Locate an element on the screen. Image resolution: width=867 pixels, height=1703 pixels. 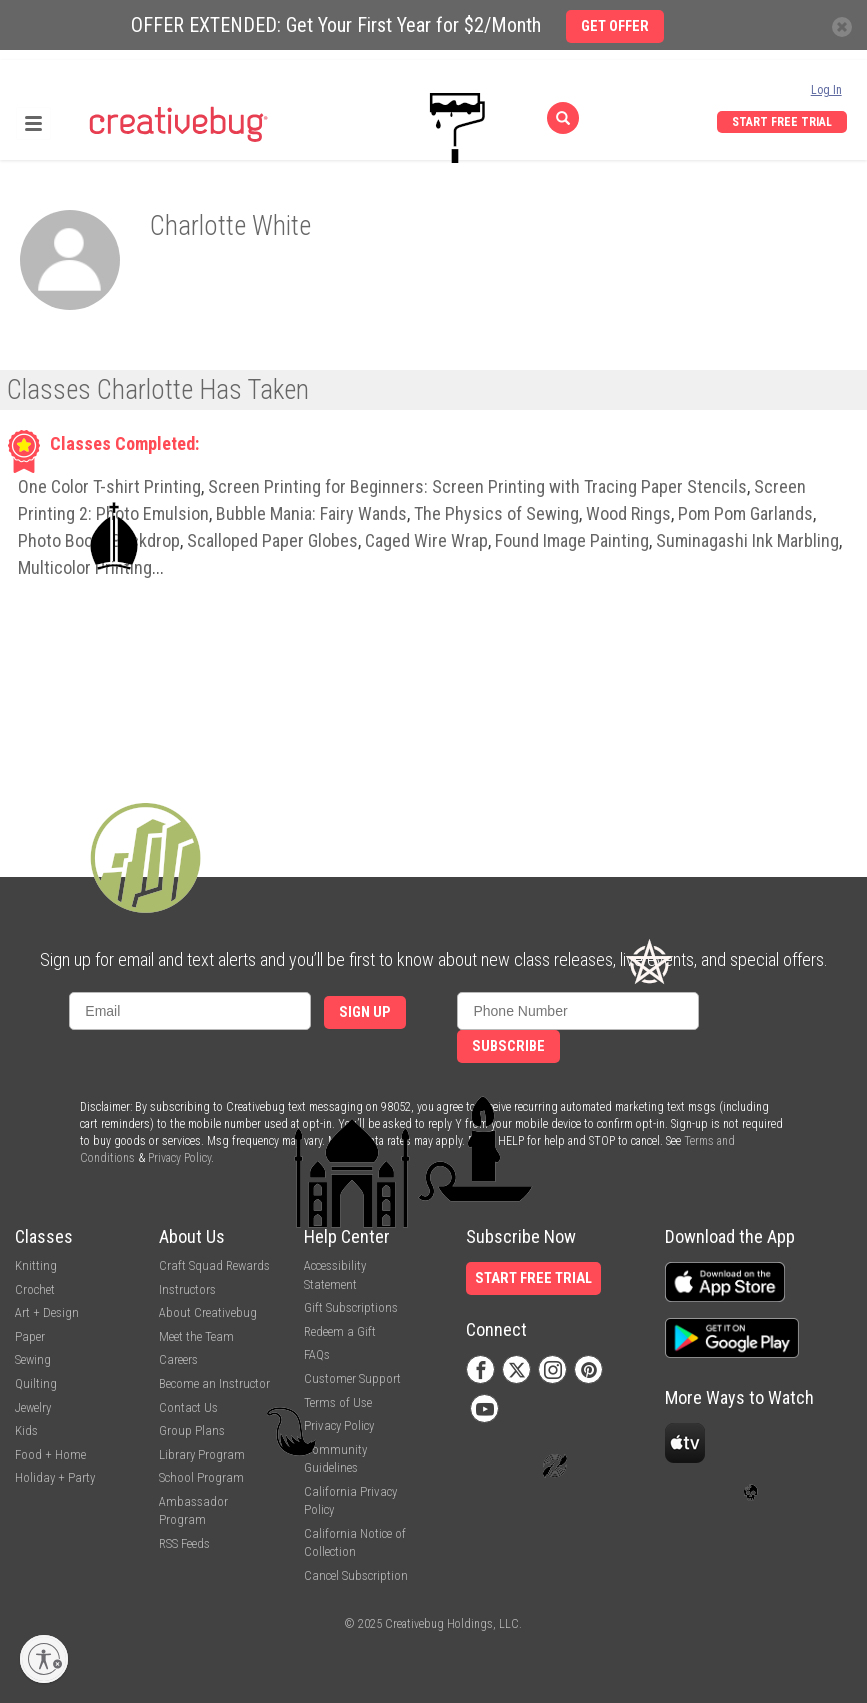
activate spinning blade attack or ability is located at coordinates (555, 1466).